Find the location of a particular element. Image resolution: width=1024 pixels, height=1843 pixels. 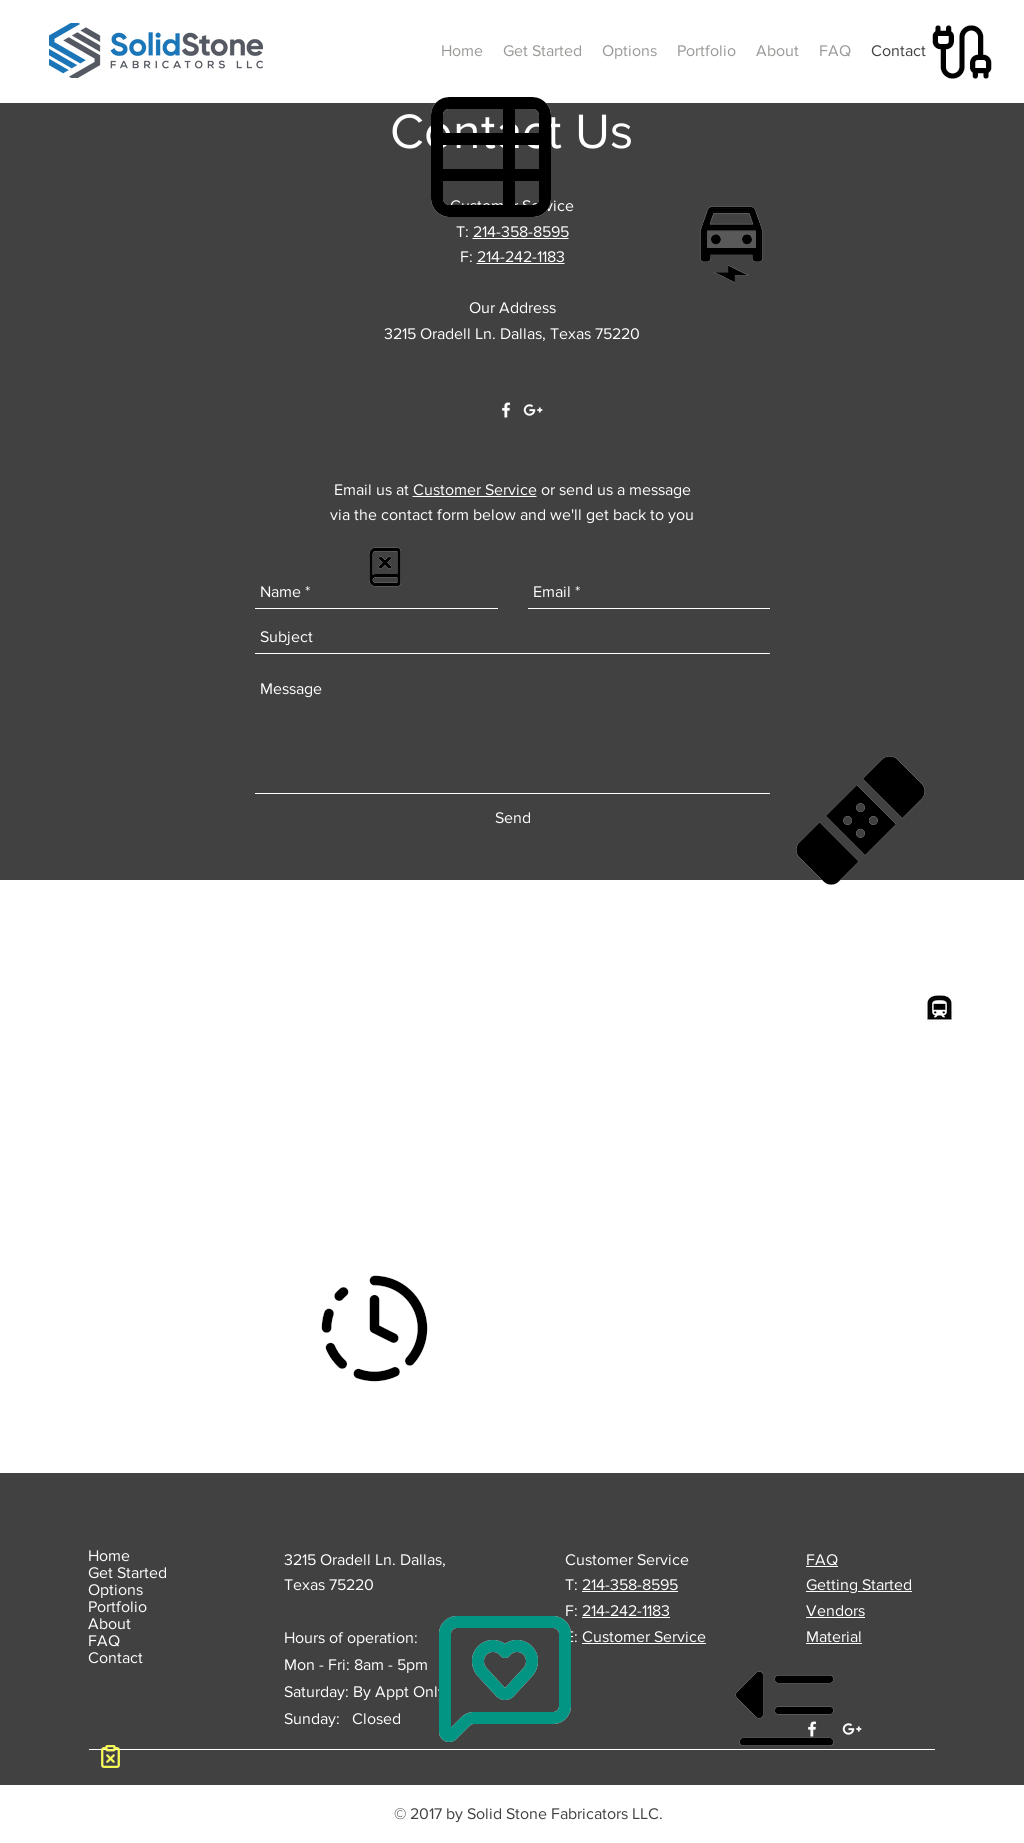

access first aid or medical information is located at coordinates (860, 820).